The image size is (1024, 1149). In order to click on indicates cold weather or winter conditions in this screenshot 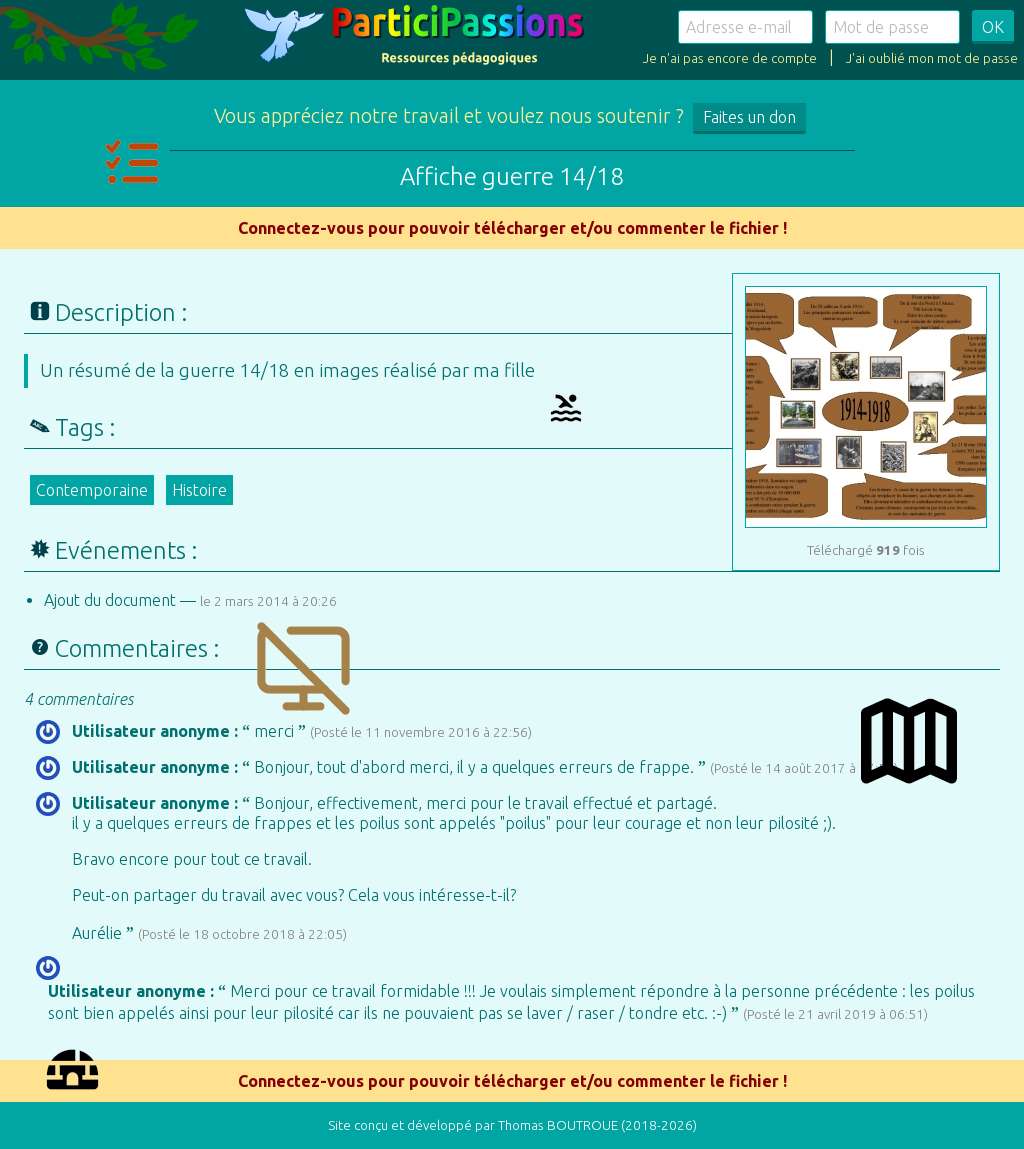, I will do `click(72, 1069)`.